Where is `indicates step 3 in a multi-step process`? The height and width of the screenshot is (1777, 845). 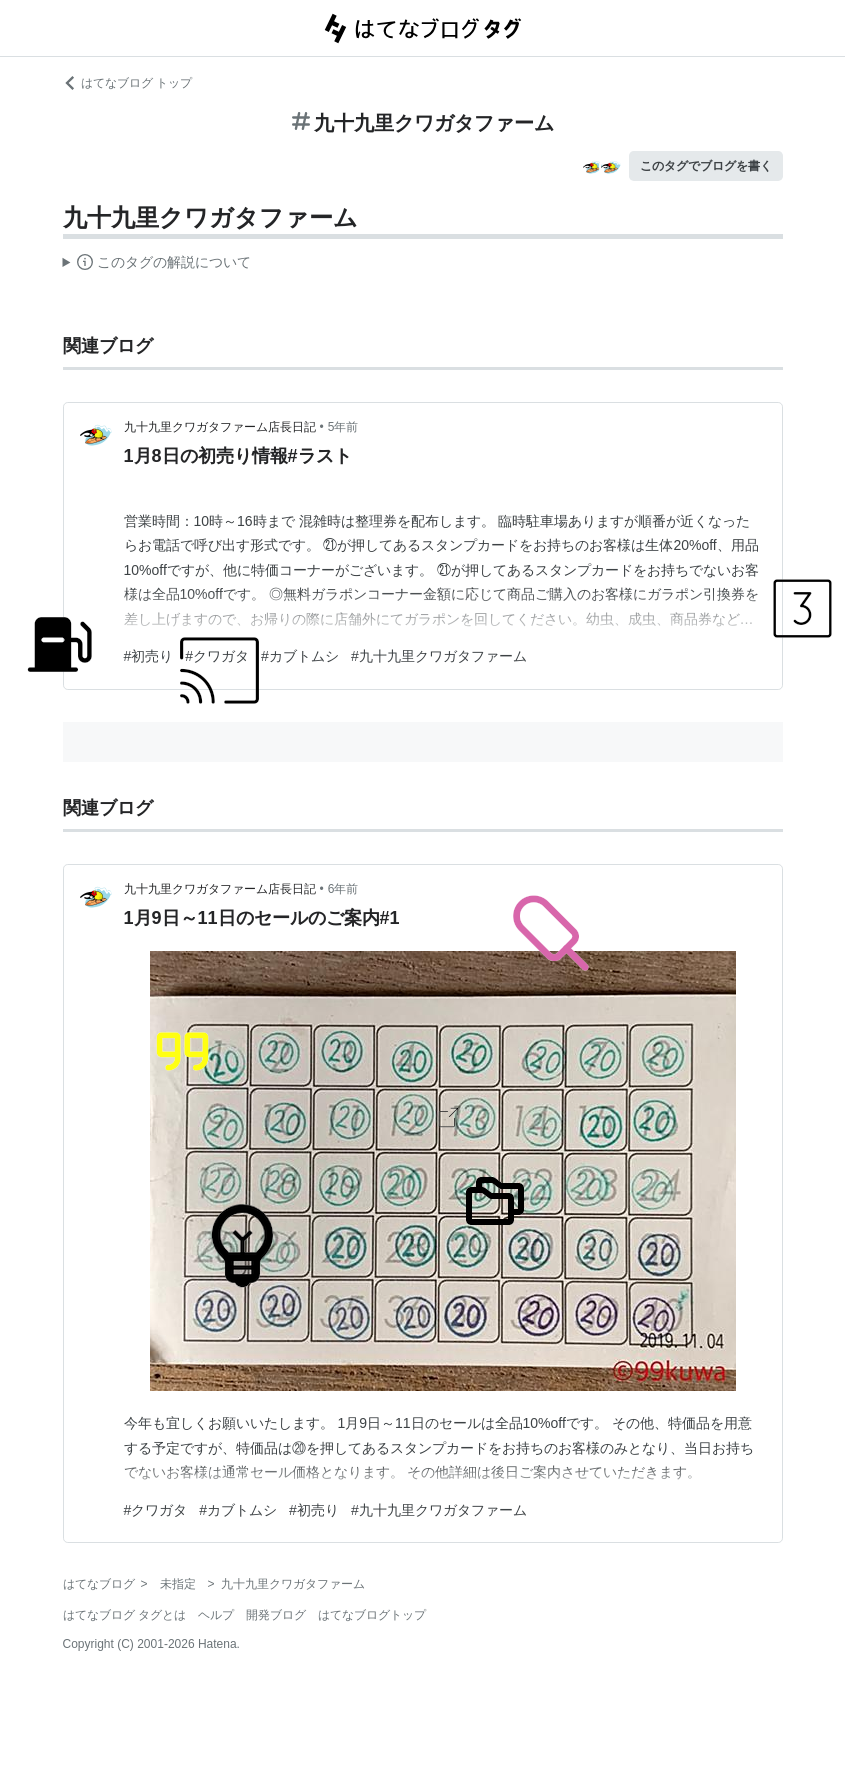
indicates step 3 in a multi-step process is located at coordinates (802, 608).